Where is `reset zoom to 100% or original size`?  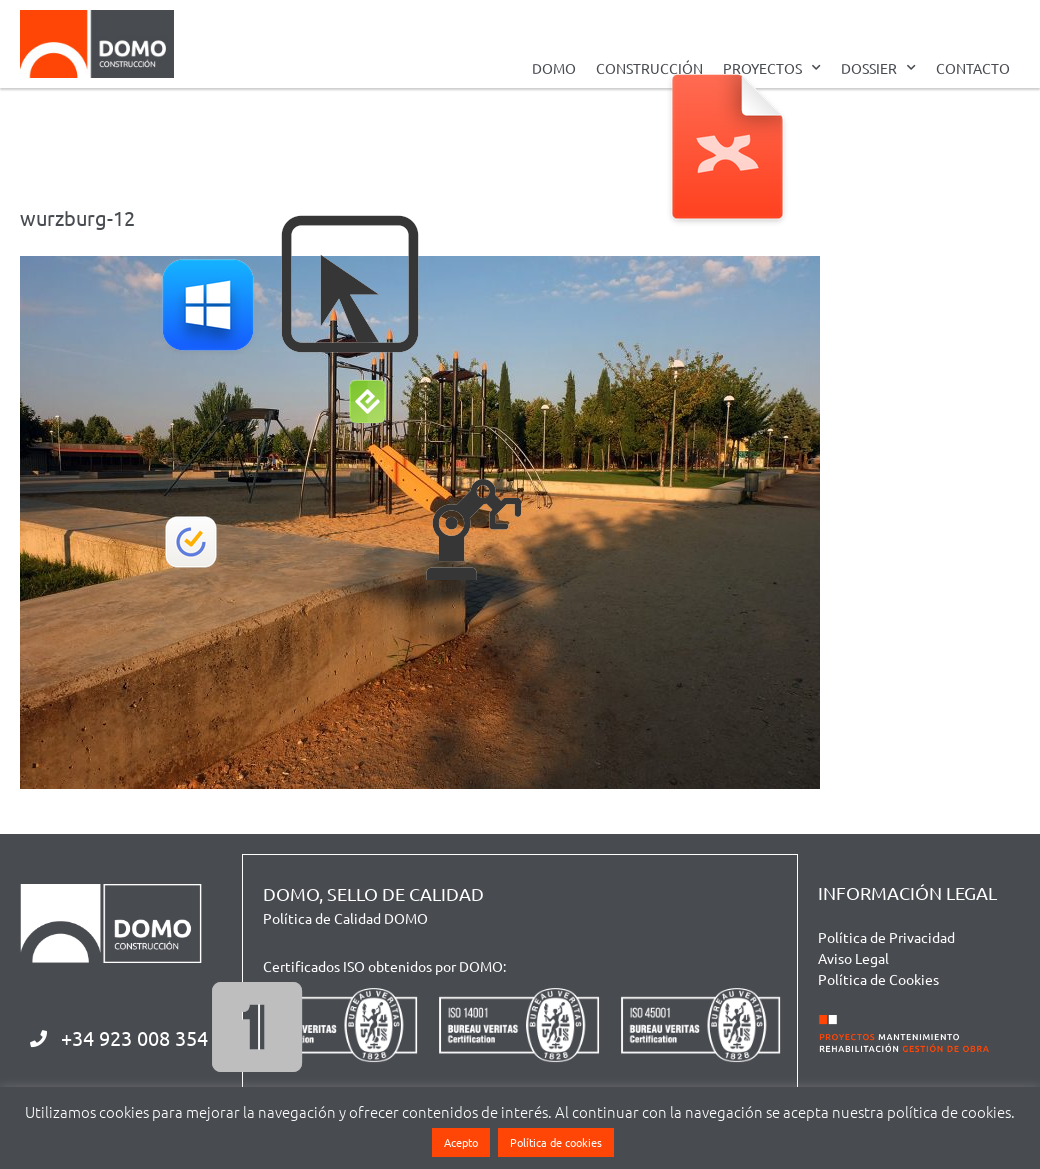 reset zoom to 100% or original size is located at coordinates (257, 1027).